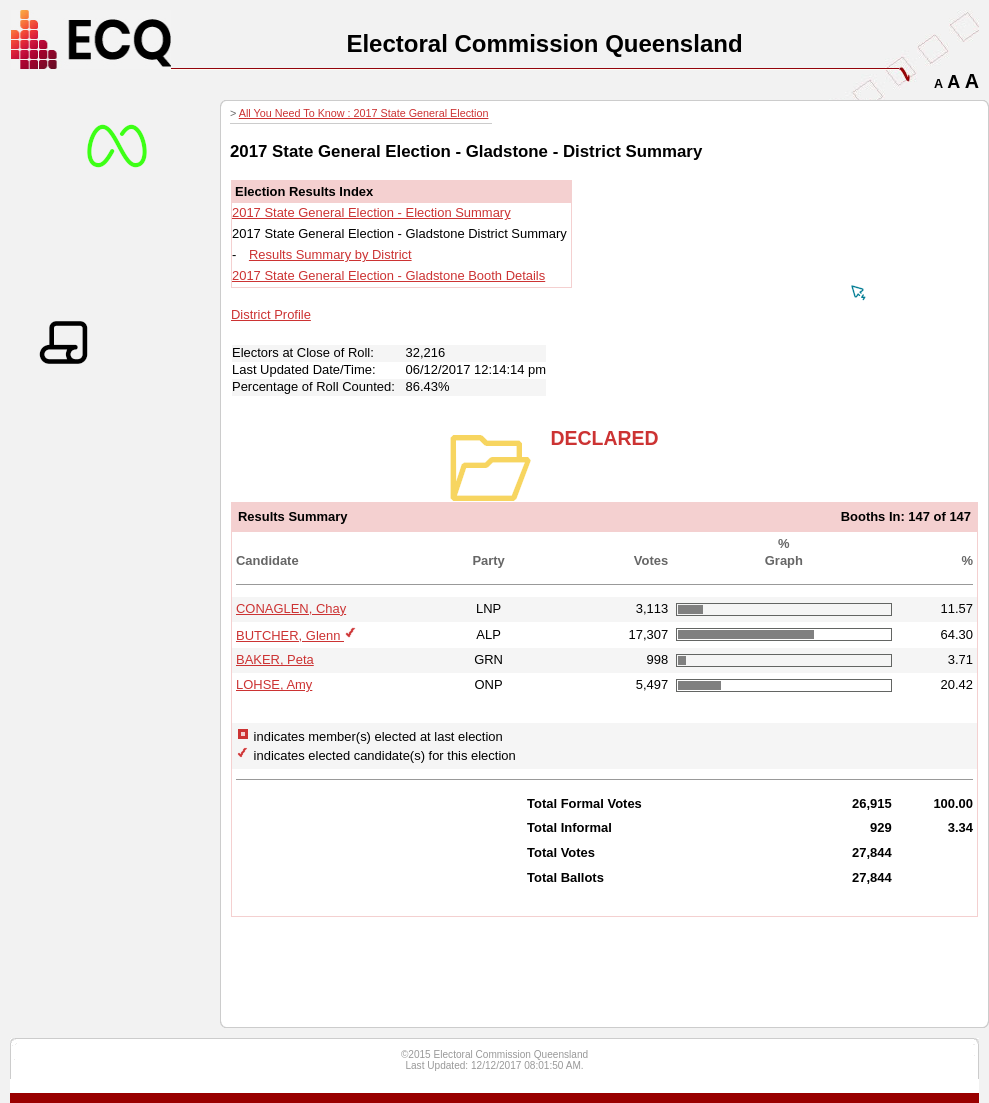 The width and height of the screenshot is (989, 1103). I want to click on cursor with active click or interaction, so click(858, 292).